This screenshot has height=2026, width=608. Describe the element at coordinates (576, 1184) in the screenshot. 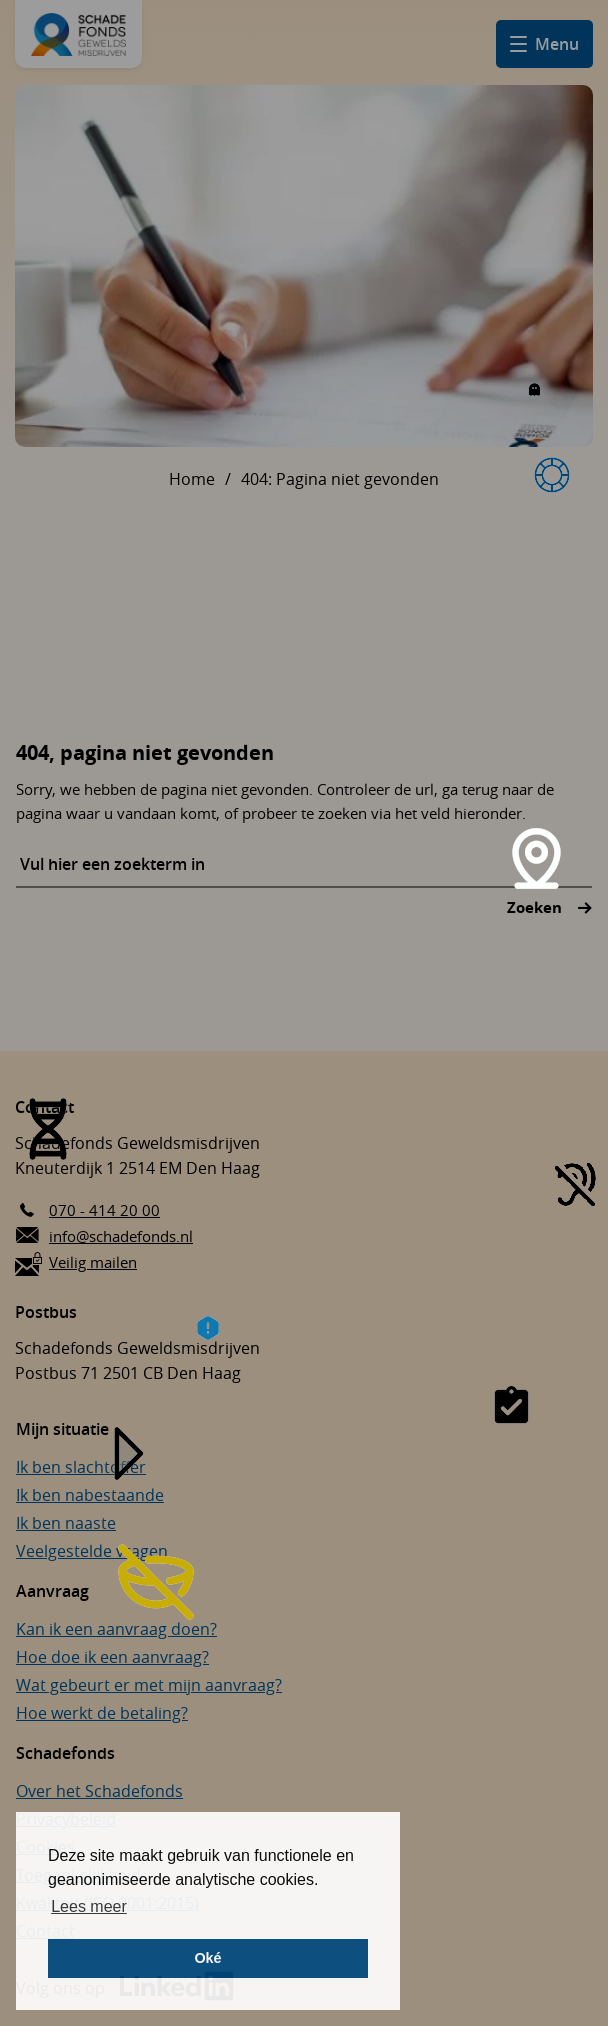

I see `indicates hearing assistance is disabled` at that location.